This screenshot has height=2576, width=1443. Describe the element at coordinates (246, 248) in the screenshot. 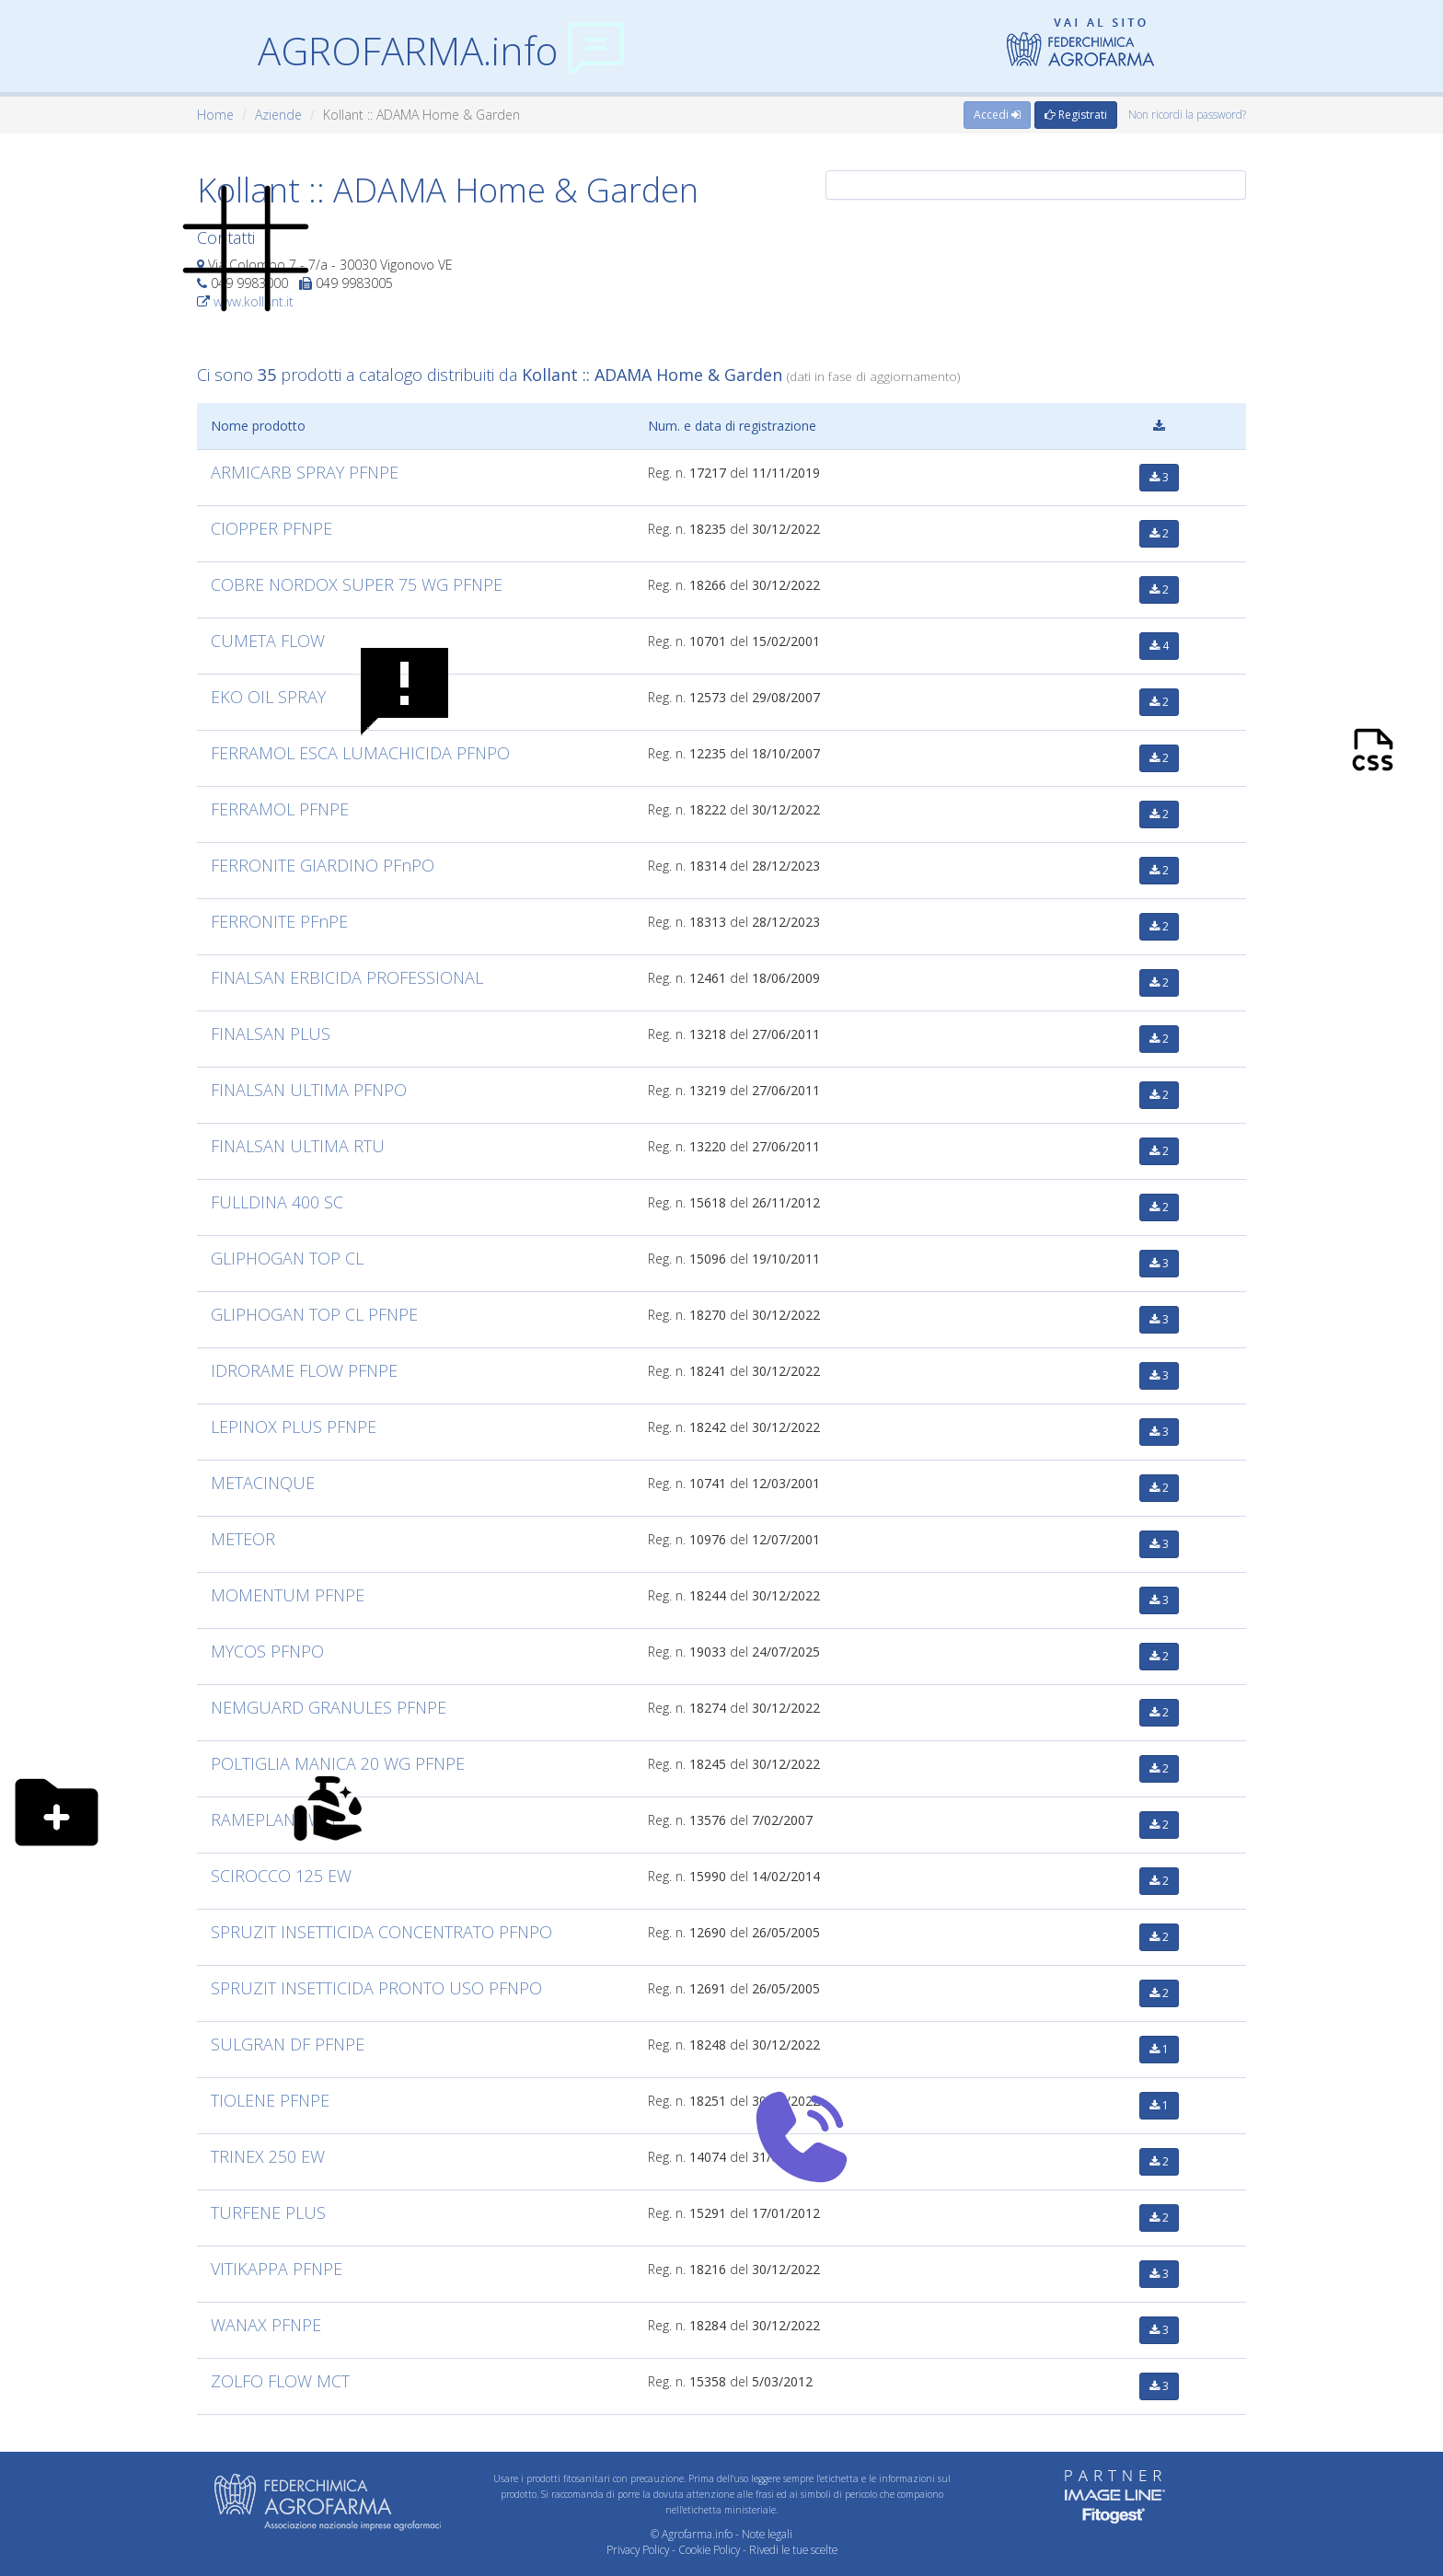

I see `add or view hashtags` at that location.